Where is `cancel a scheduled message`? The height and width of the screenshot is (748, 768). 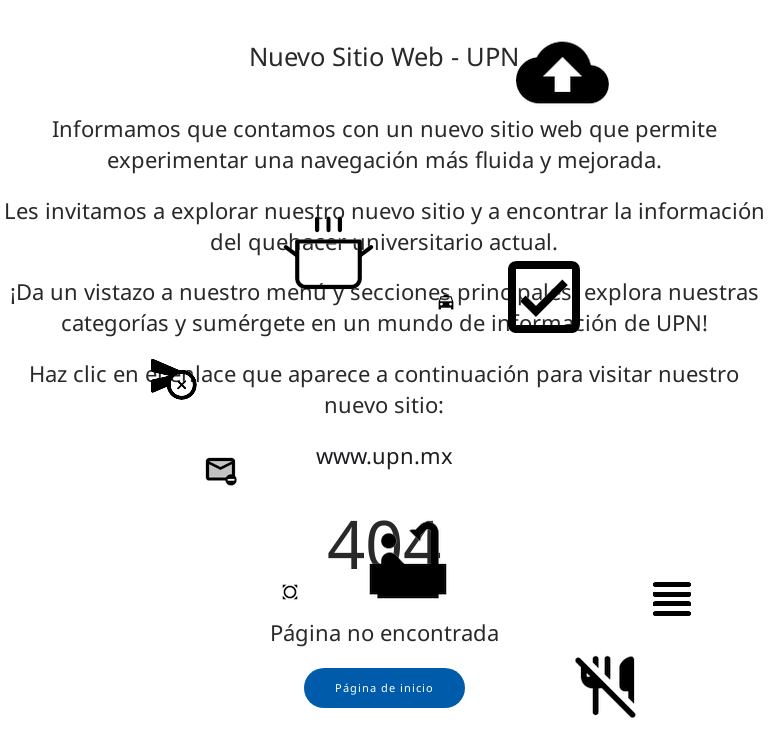 cancel a scheduled message is located at coordinates (173, 376).